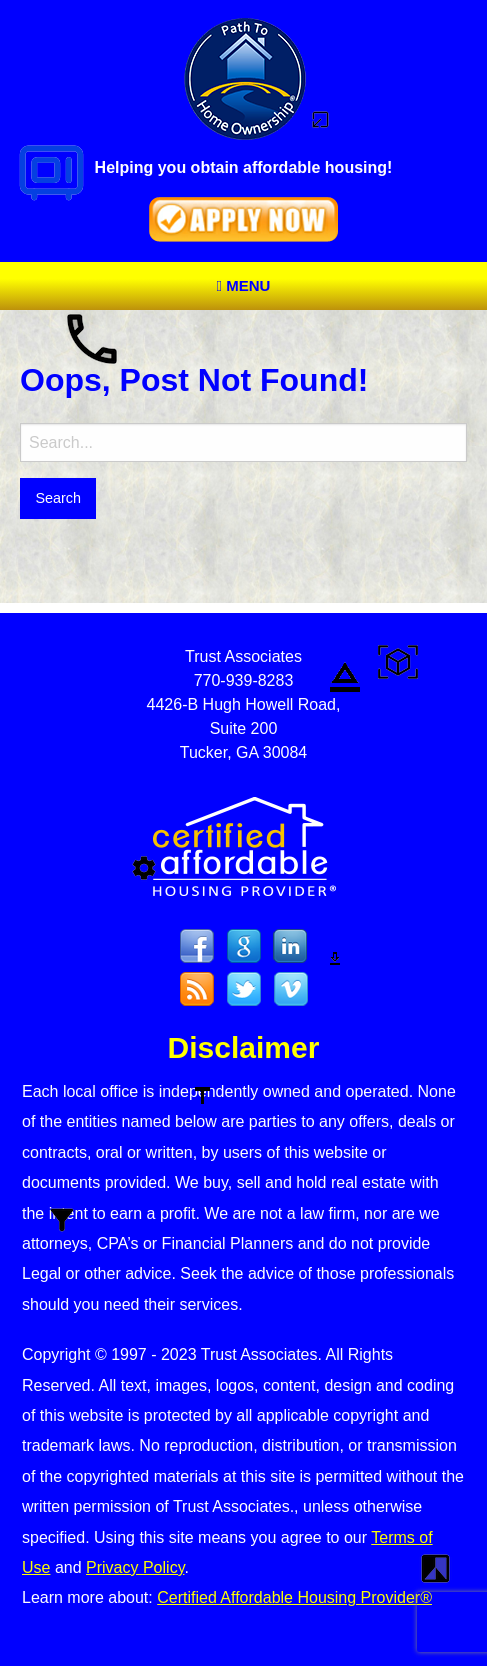 The image size is (487, 1666). I want to click on add a title or heading to your document, so click(202, 1096).